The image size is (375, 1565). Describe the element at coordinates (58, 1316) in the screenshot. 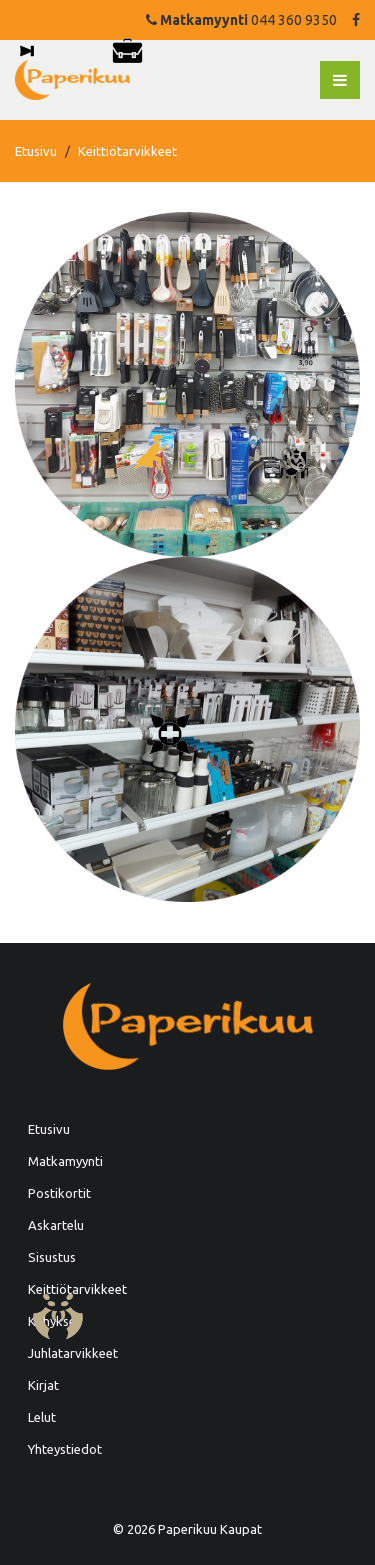

I see `insect or creature type indicator in a game interface` at that location.